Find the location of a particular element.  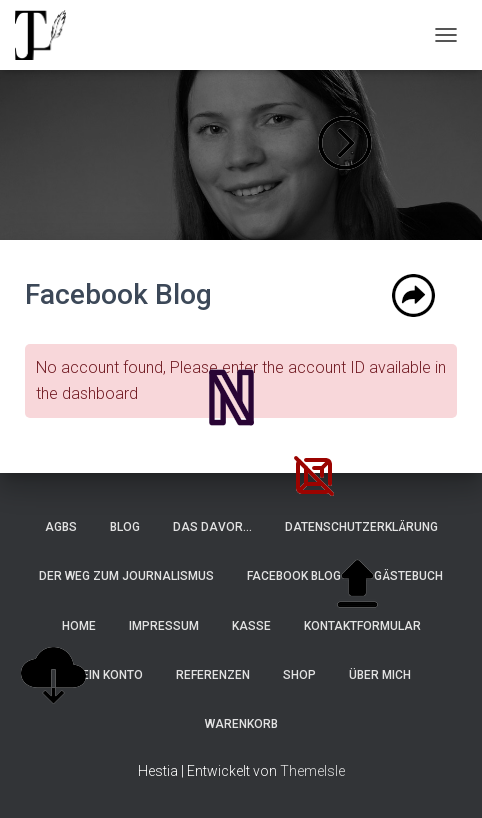

download file from cloud storage is located at coordinates (53, 675).